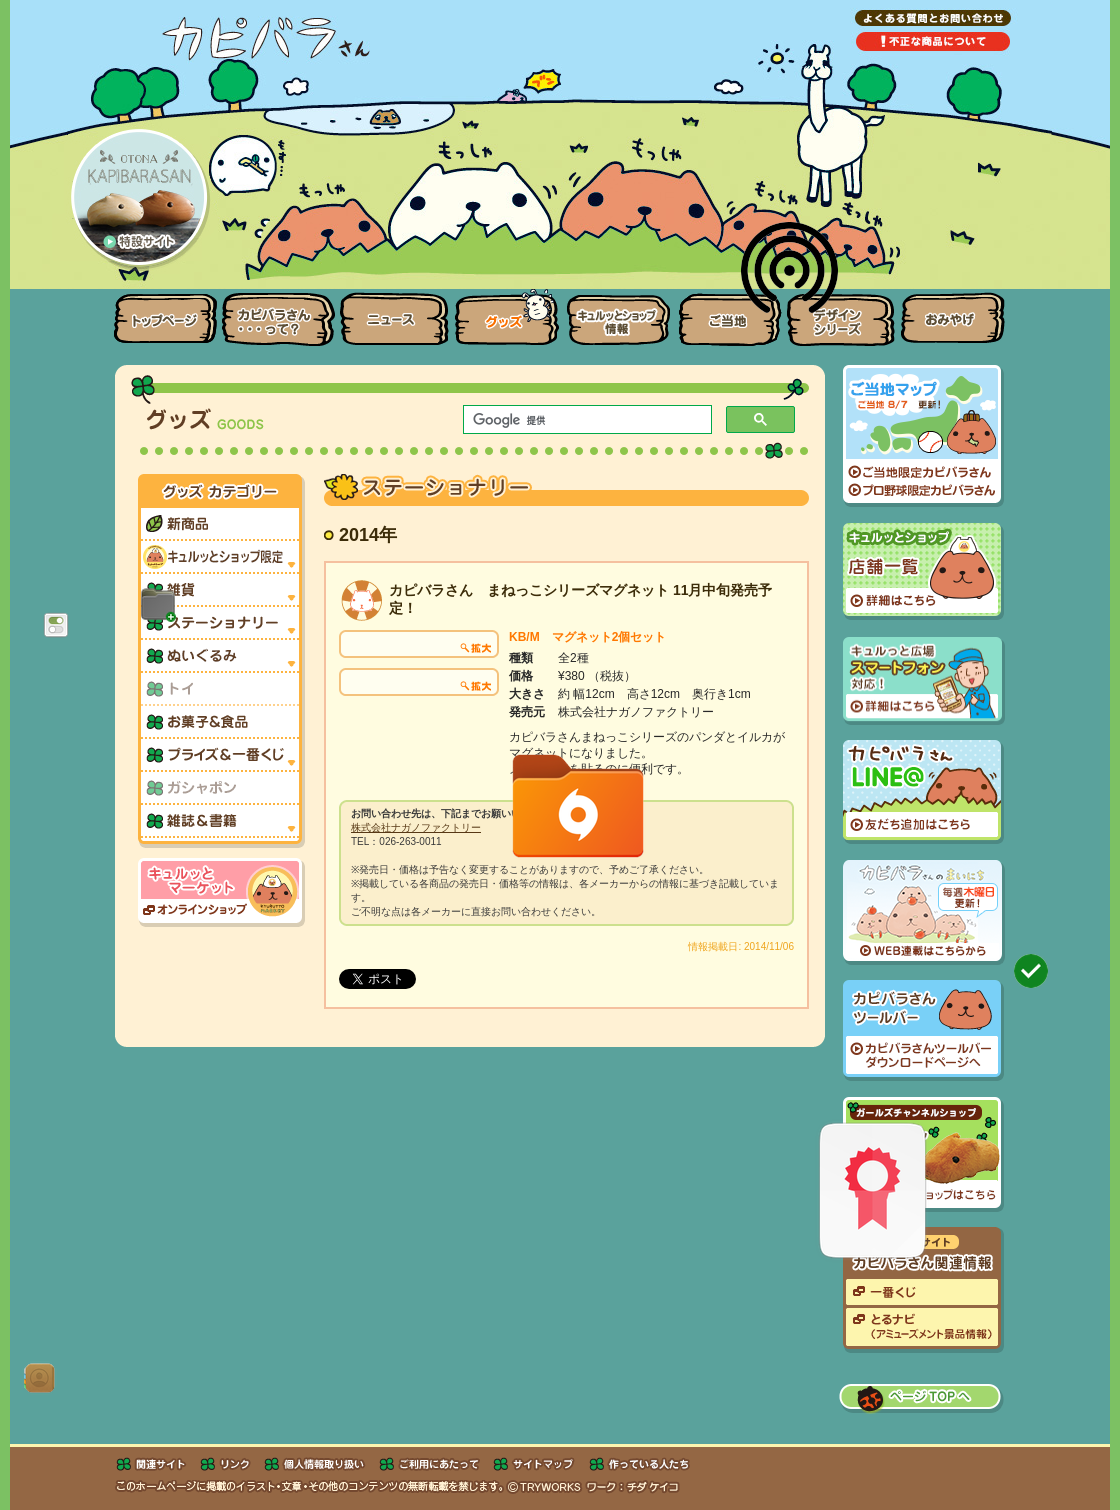  I want to click on connect to a network server, so click(789, 270).